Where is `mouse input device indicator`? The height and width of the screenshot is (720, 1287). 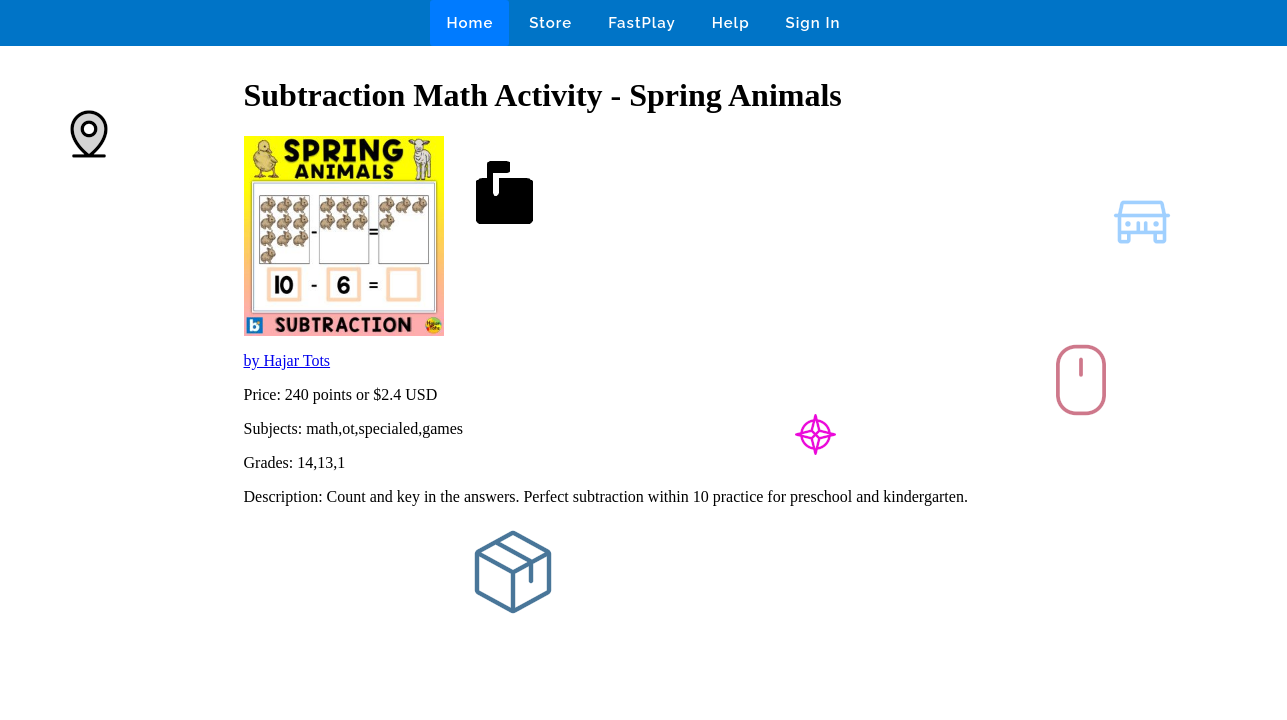 mouse input device indicator is located at coordinates (1081, 380).